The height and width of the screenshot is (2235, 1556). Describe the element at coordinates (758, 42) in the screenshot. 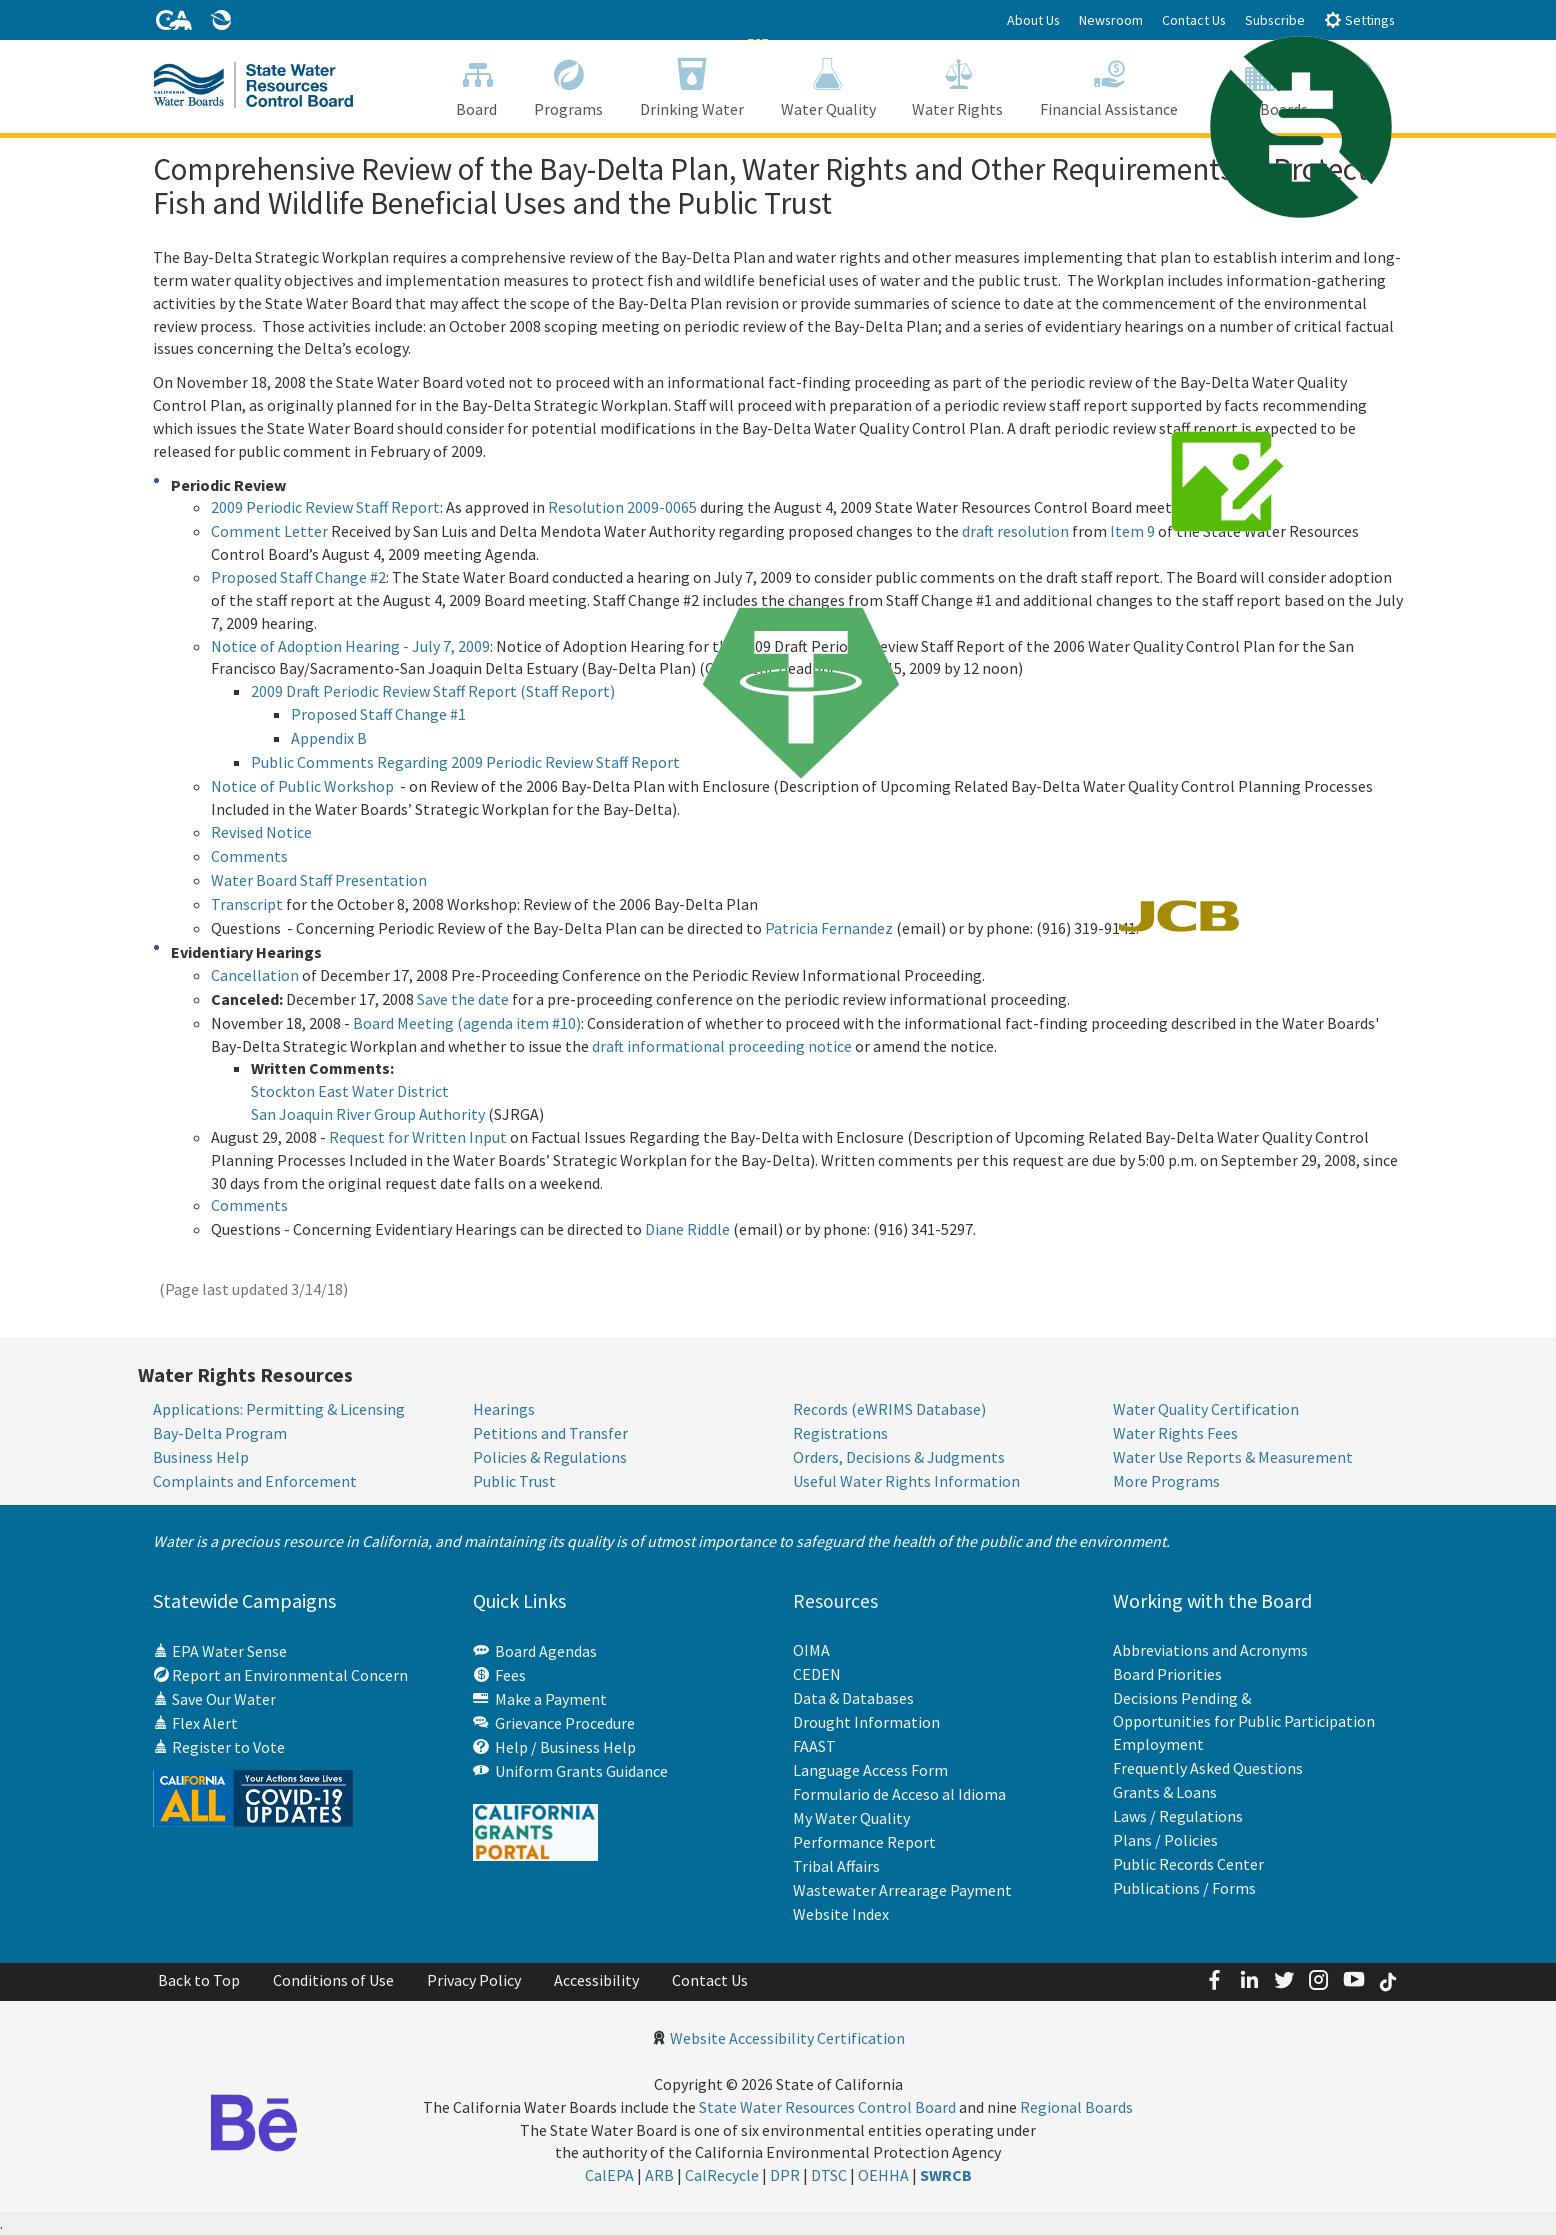

I see `DAF Trucks company logo` at that location.